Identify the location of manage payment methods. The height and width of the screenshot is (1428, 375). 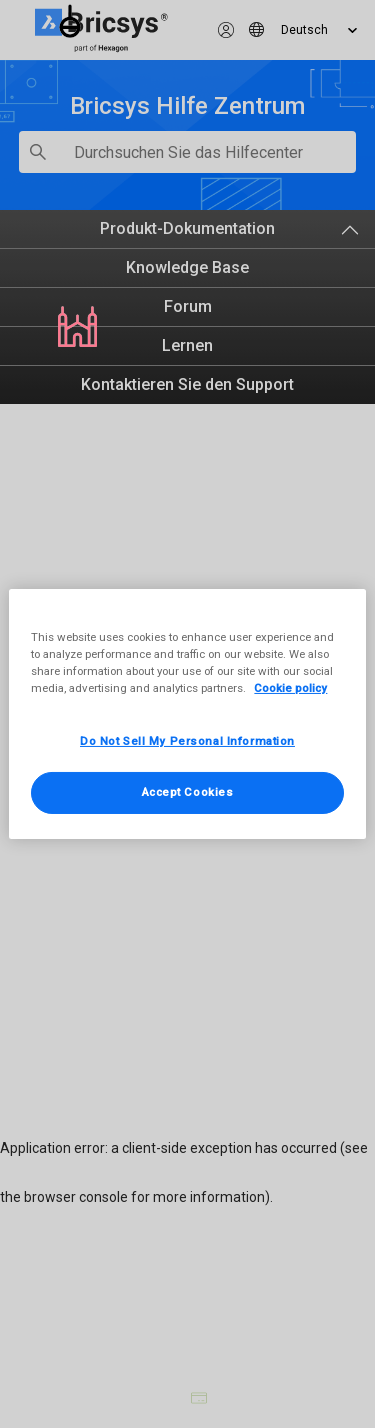
(199, 1398).